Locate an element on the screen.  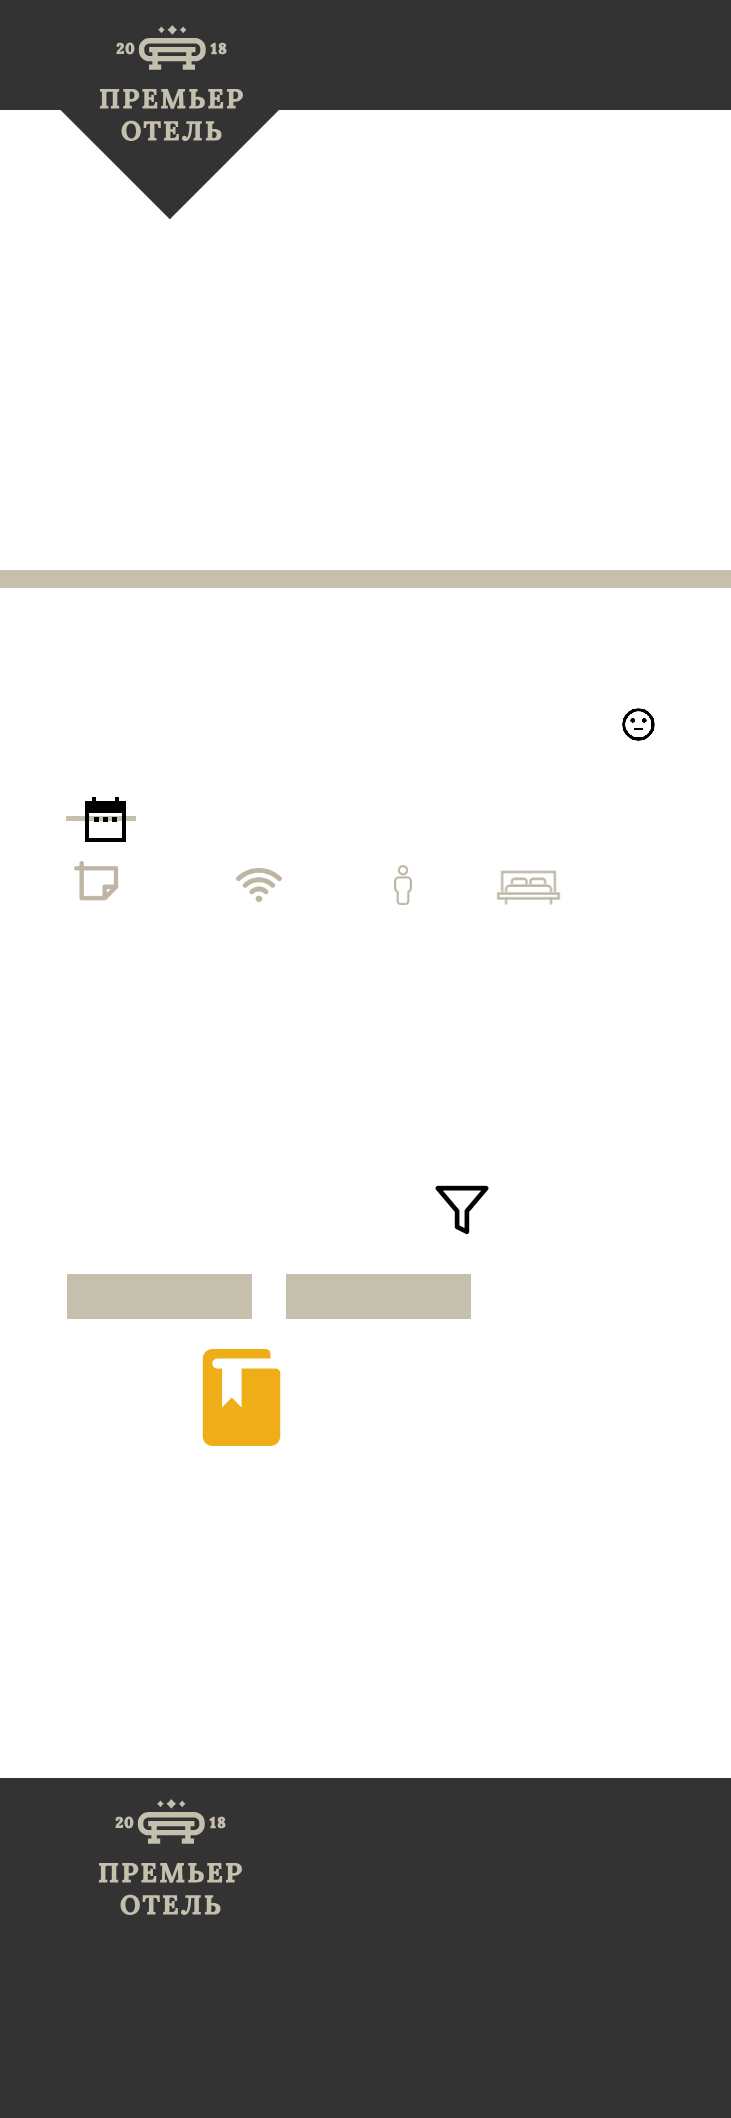
indicates neutral feedback or rating is located at coordinates (638, 724).